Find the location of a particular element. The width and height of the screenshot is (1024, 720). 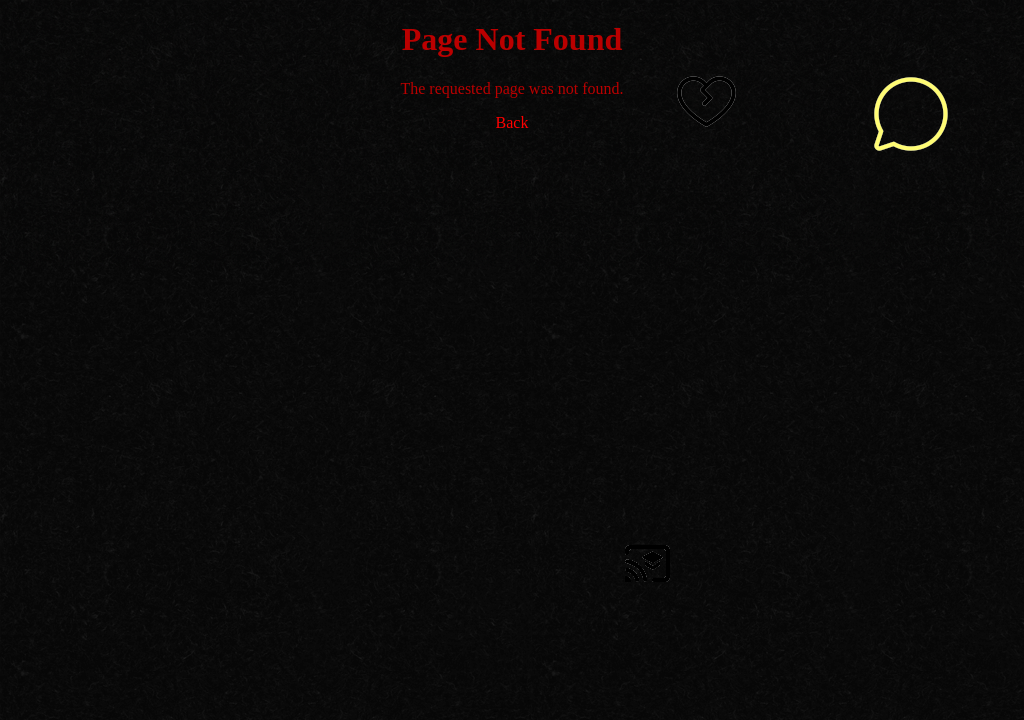

remove from favorites is located at coordinates (706, 99).